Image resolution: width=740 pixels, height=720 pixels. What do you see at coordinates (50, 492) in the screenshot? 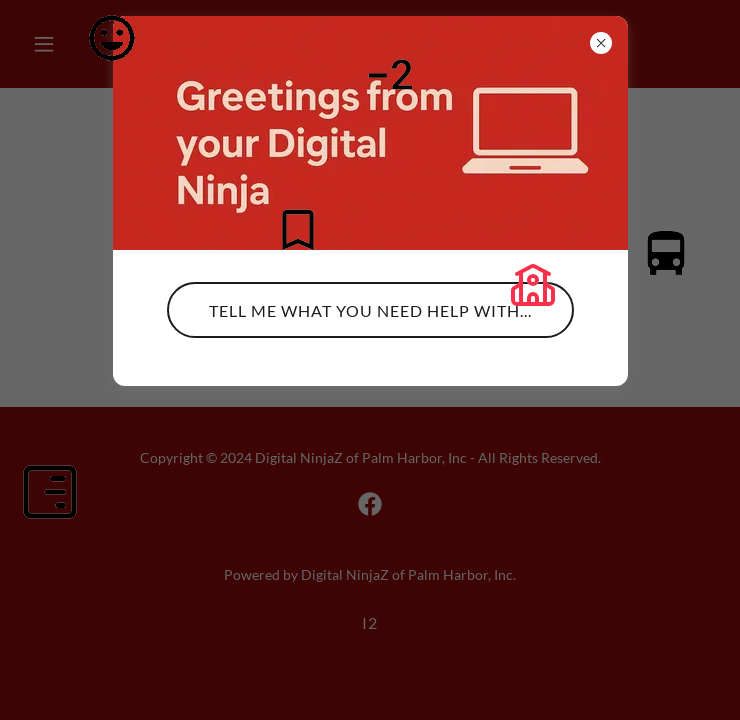
I see `align content to the right with full height stretch` at bounding box center [50, 492].